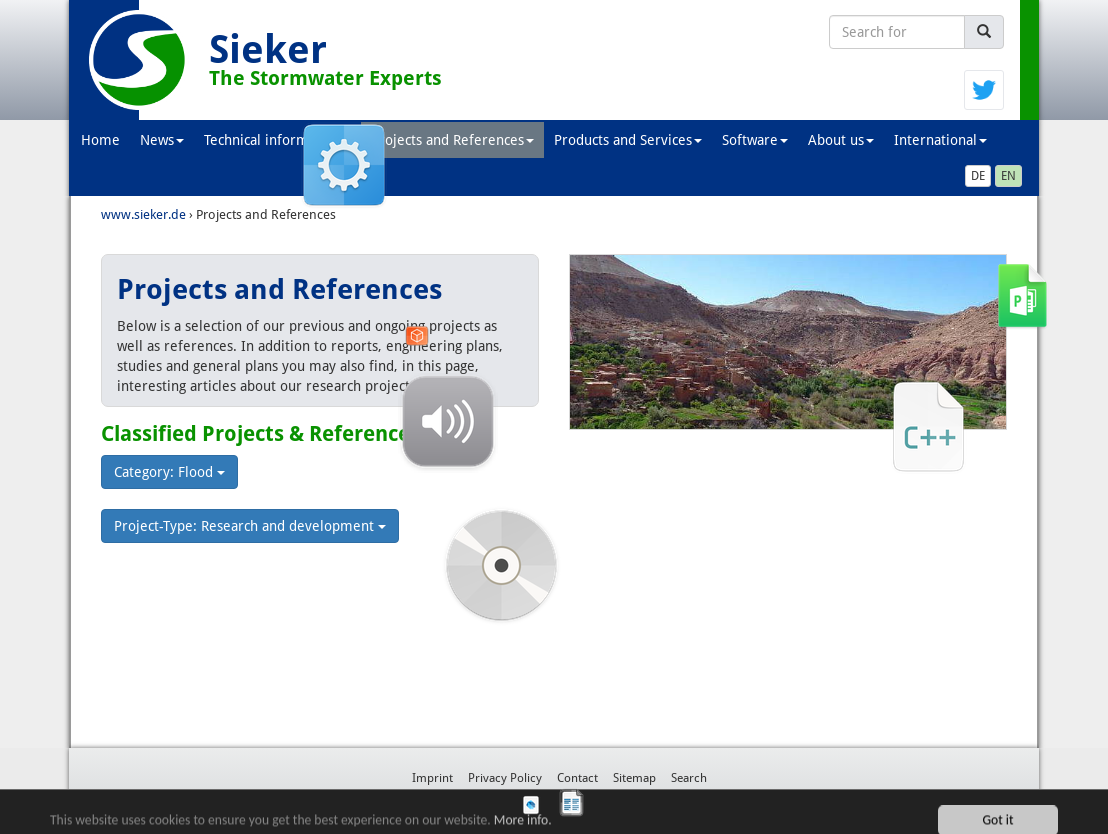 Image resolution: width=1108 pixels, height=834 pixels. I want to click on a microsoft publisher document file, so click(1022, 295).